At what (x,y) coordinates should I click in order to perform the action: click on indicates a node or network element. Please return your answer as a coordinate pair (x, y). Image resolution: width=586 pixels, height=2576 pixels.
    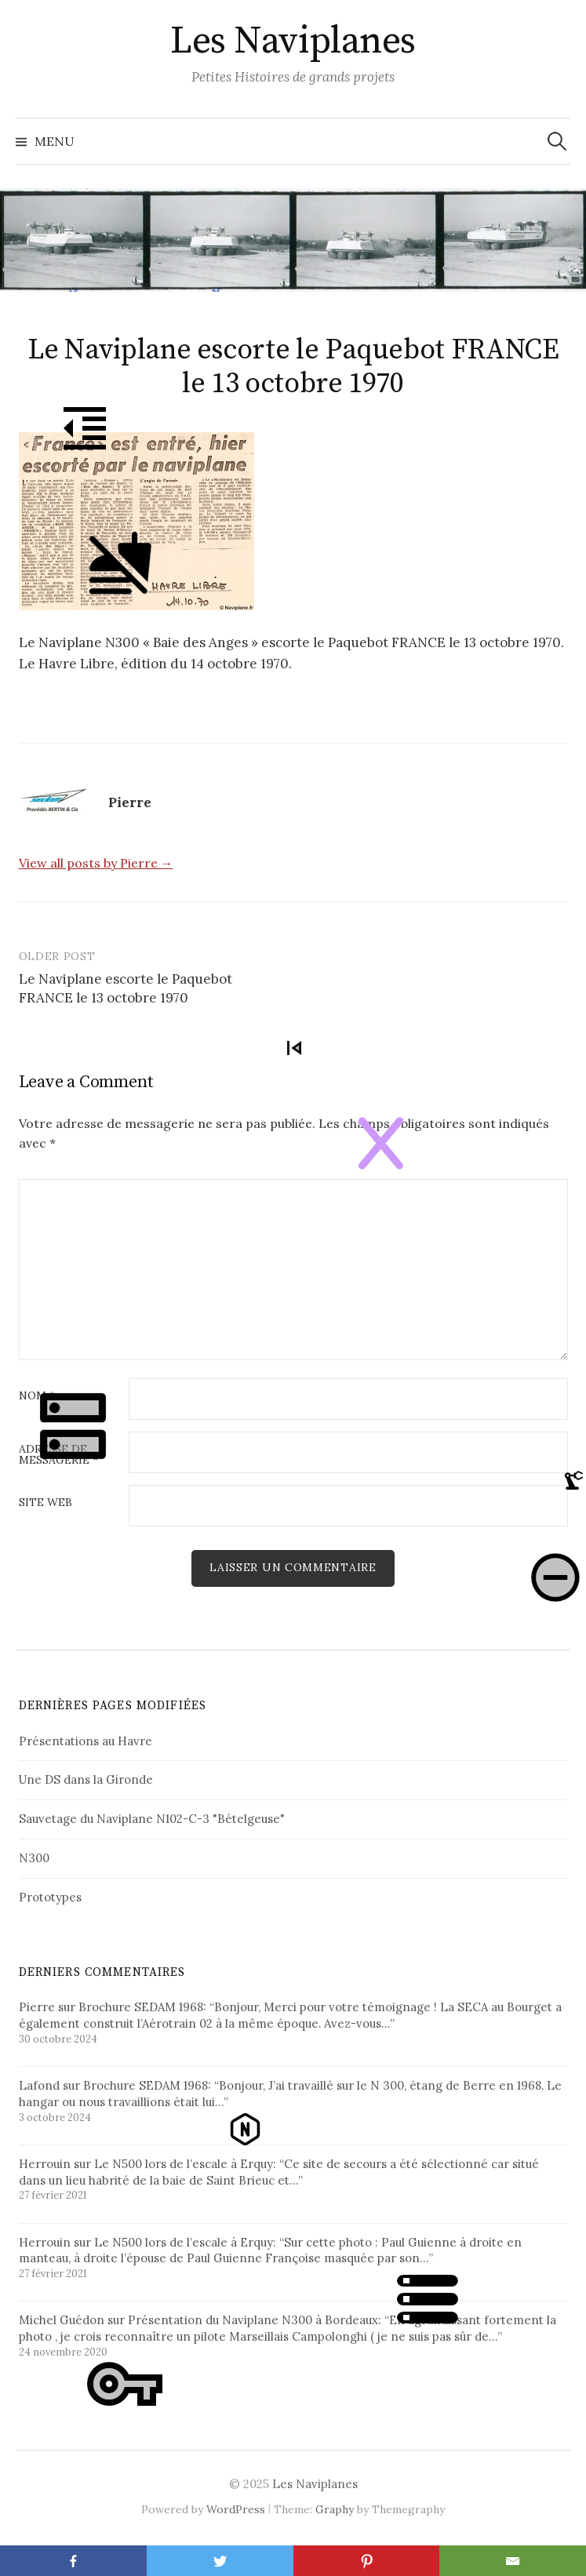
    Looking at the image, I should click on (245, 2129).